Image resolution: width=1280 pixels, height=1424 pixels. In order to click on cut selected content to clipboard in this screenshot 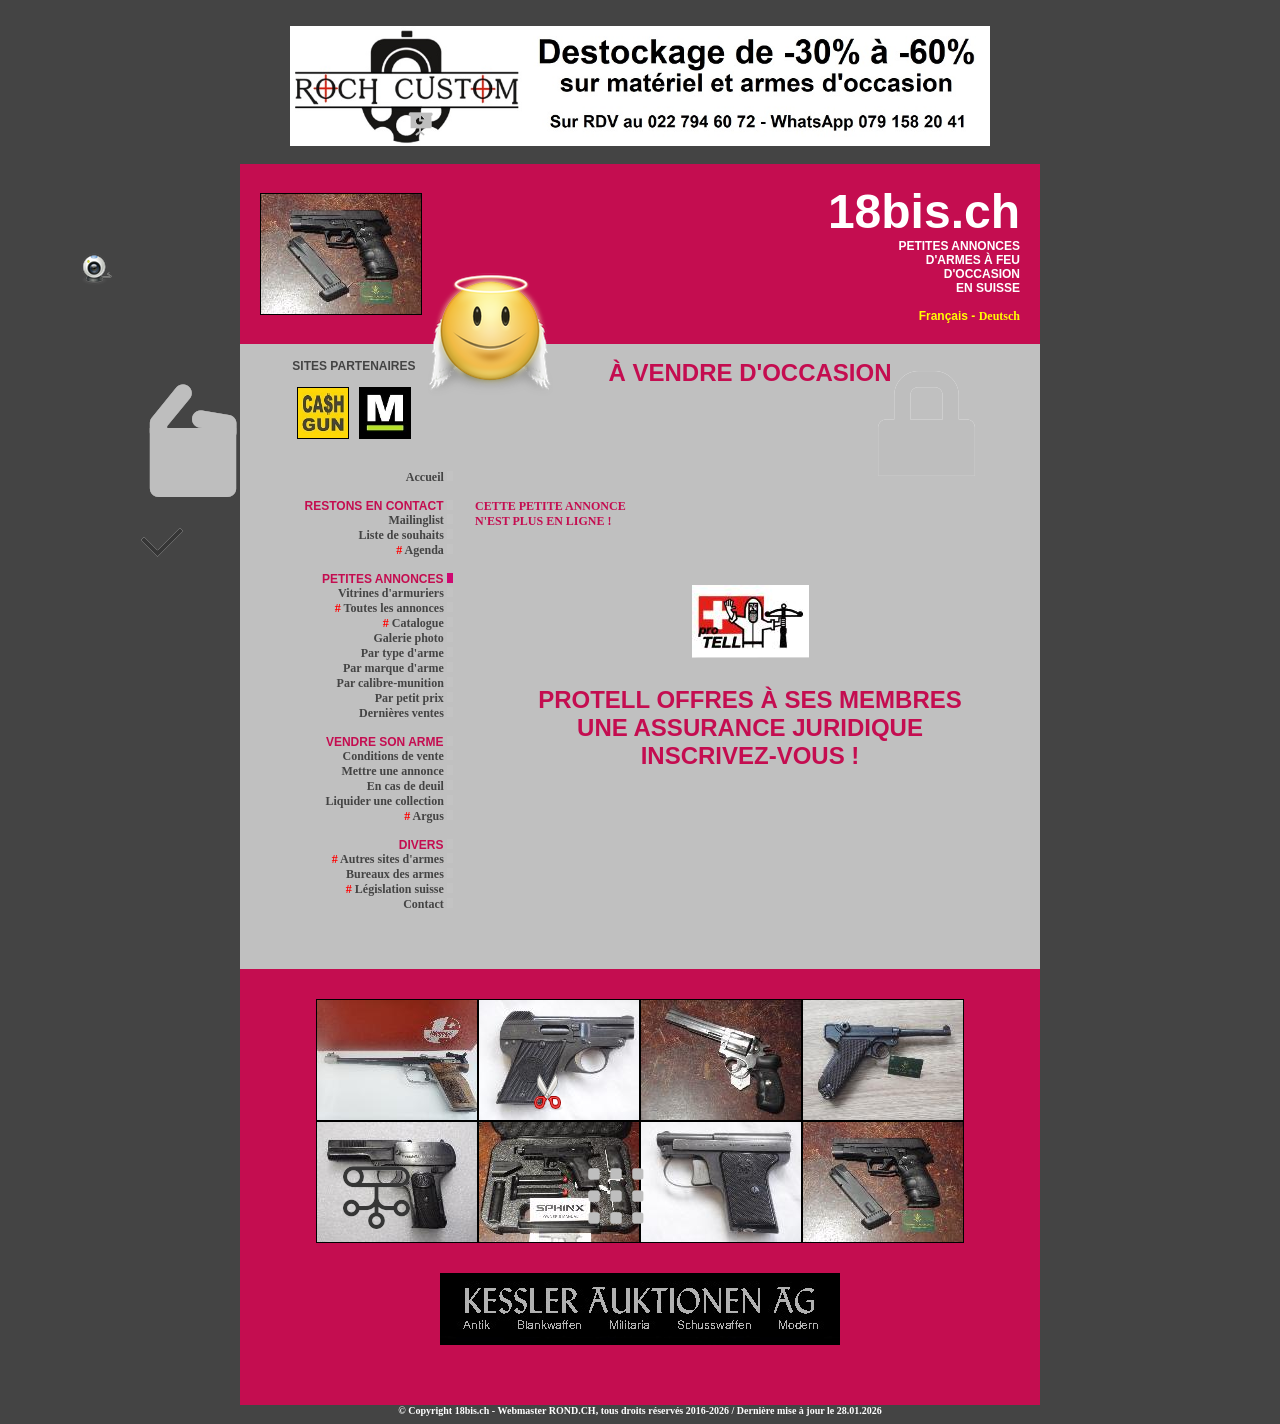, I will do `click(547, 1091)`.